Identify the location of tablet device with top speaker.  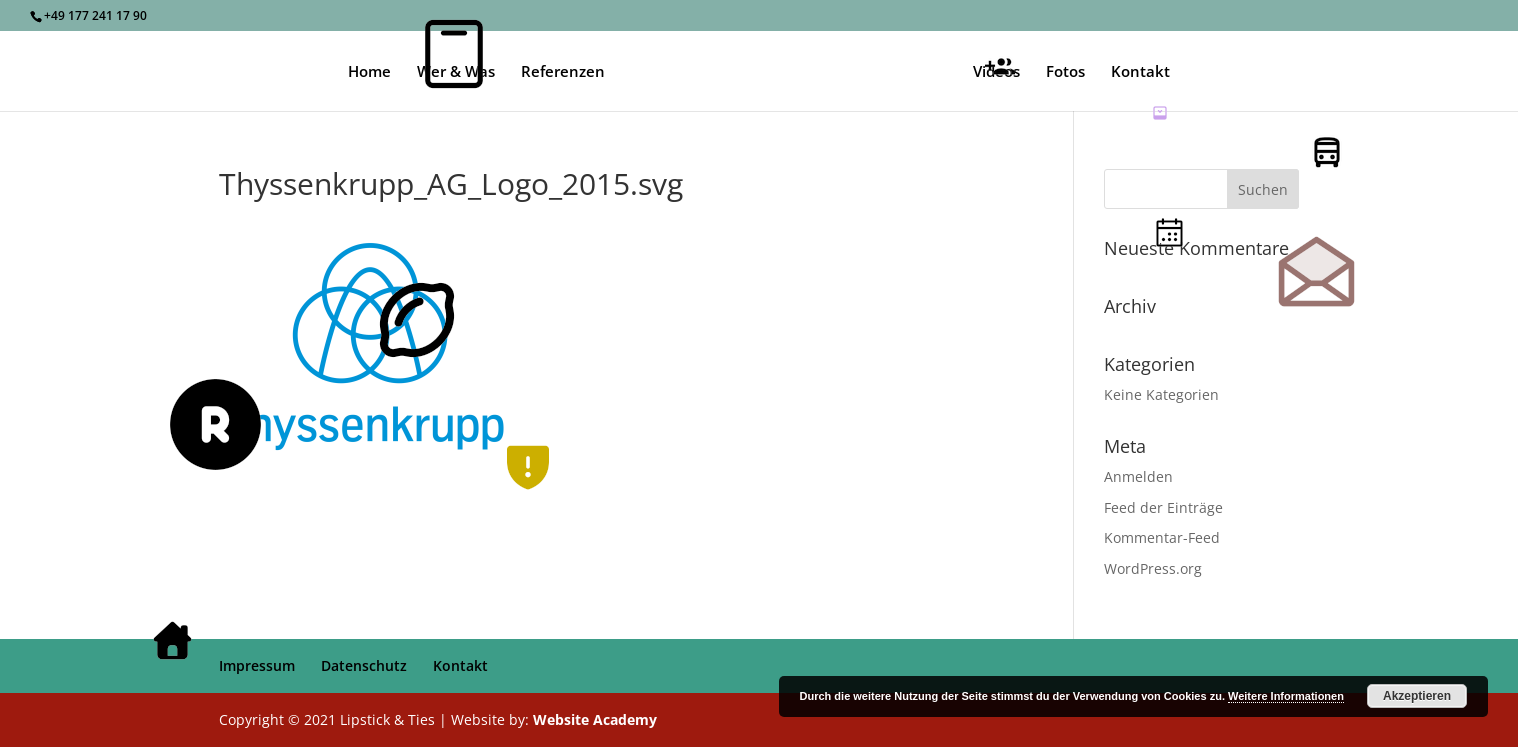
(454, 54).